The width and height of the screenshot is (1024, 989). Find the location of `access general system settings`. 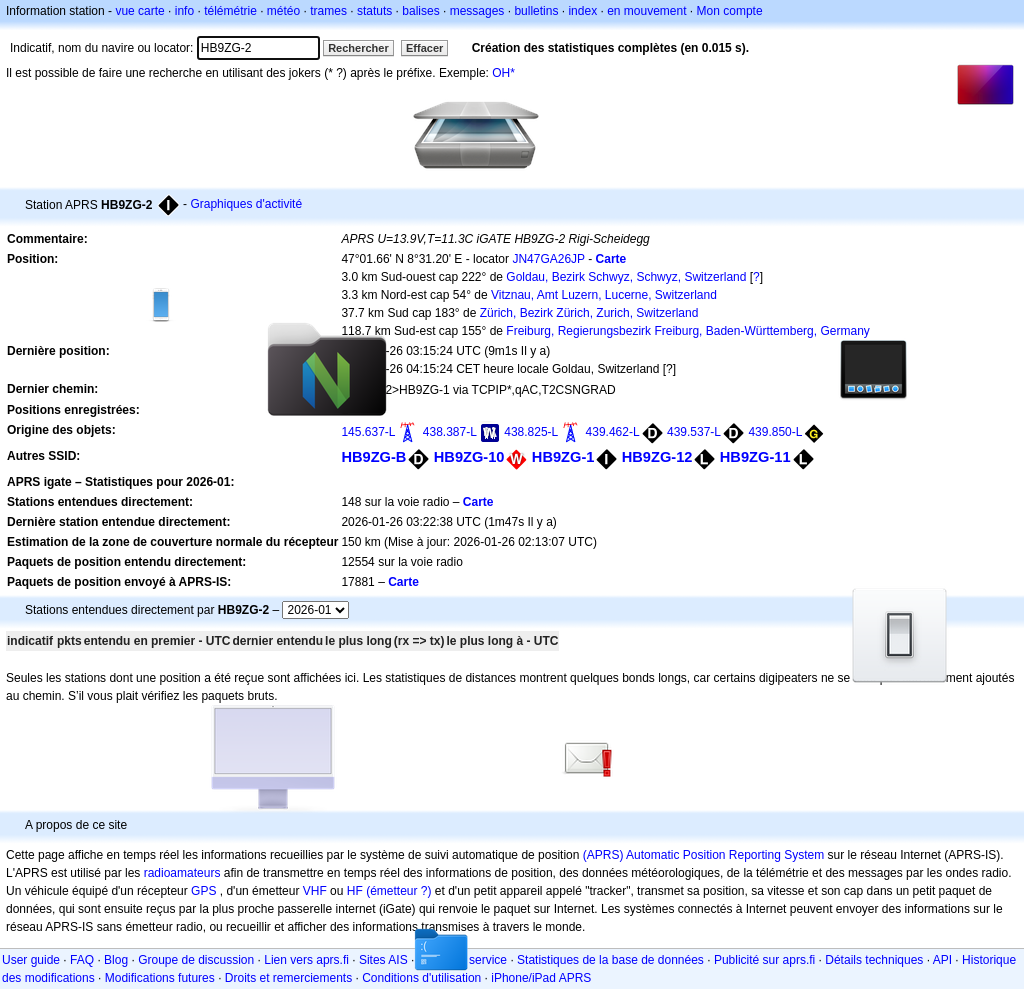

access general system settings is located at coordinates (899, 635).